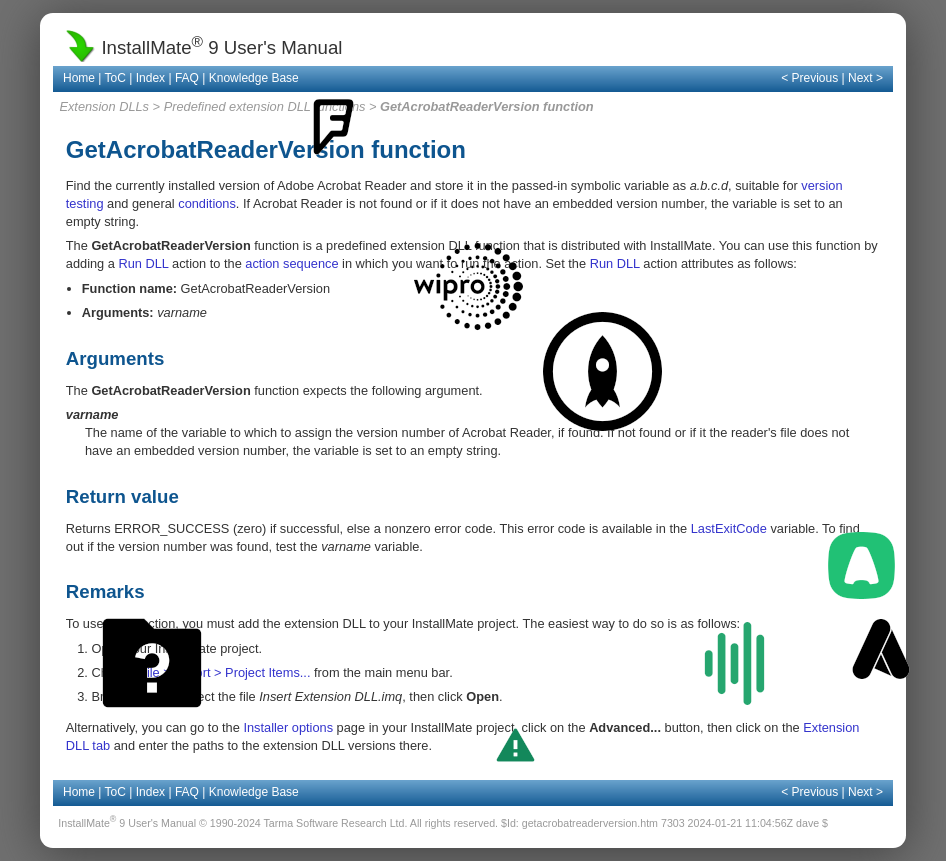 The height and width of the screenshot is (861, 946). What do you see at coordinates (734, 663) in the screenshot?
I see `open clyp audio sharing platform` at bounding box center [734, 663].